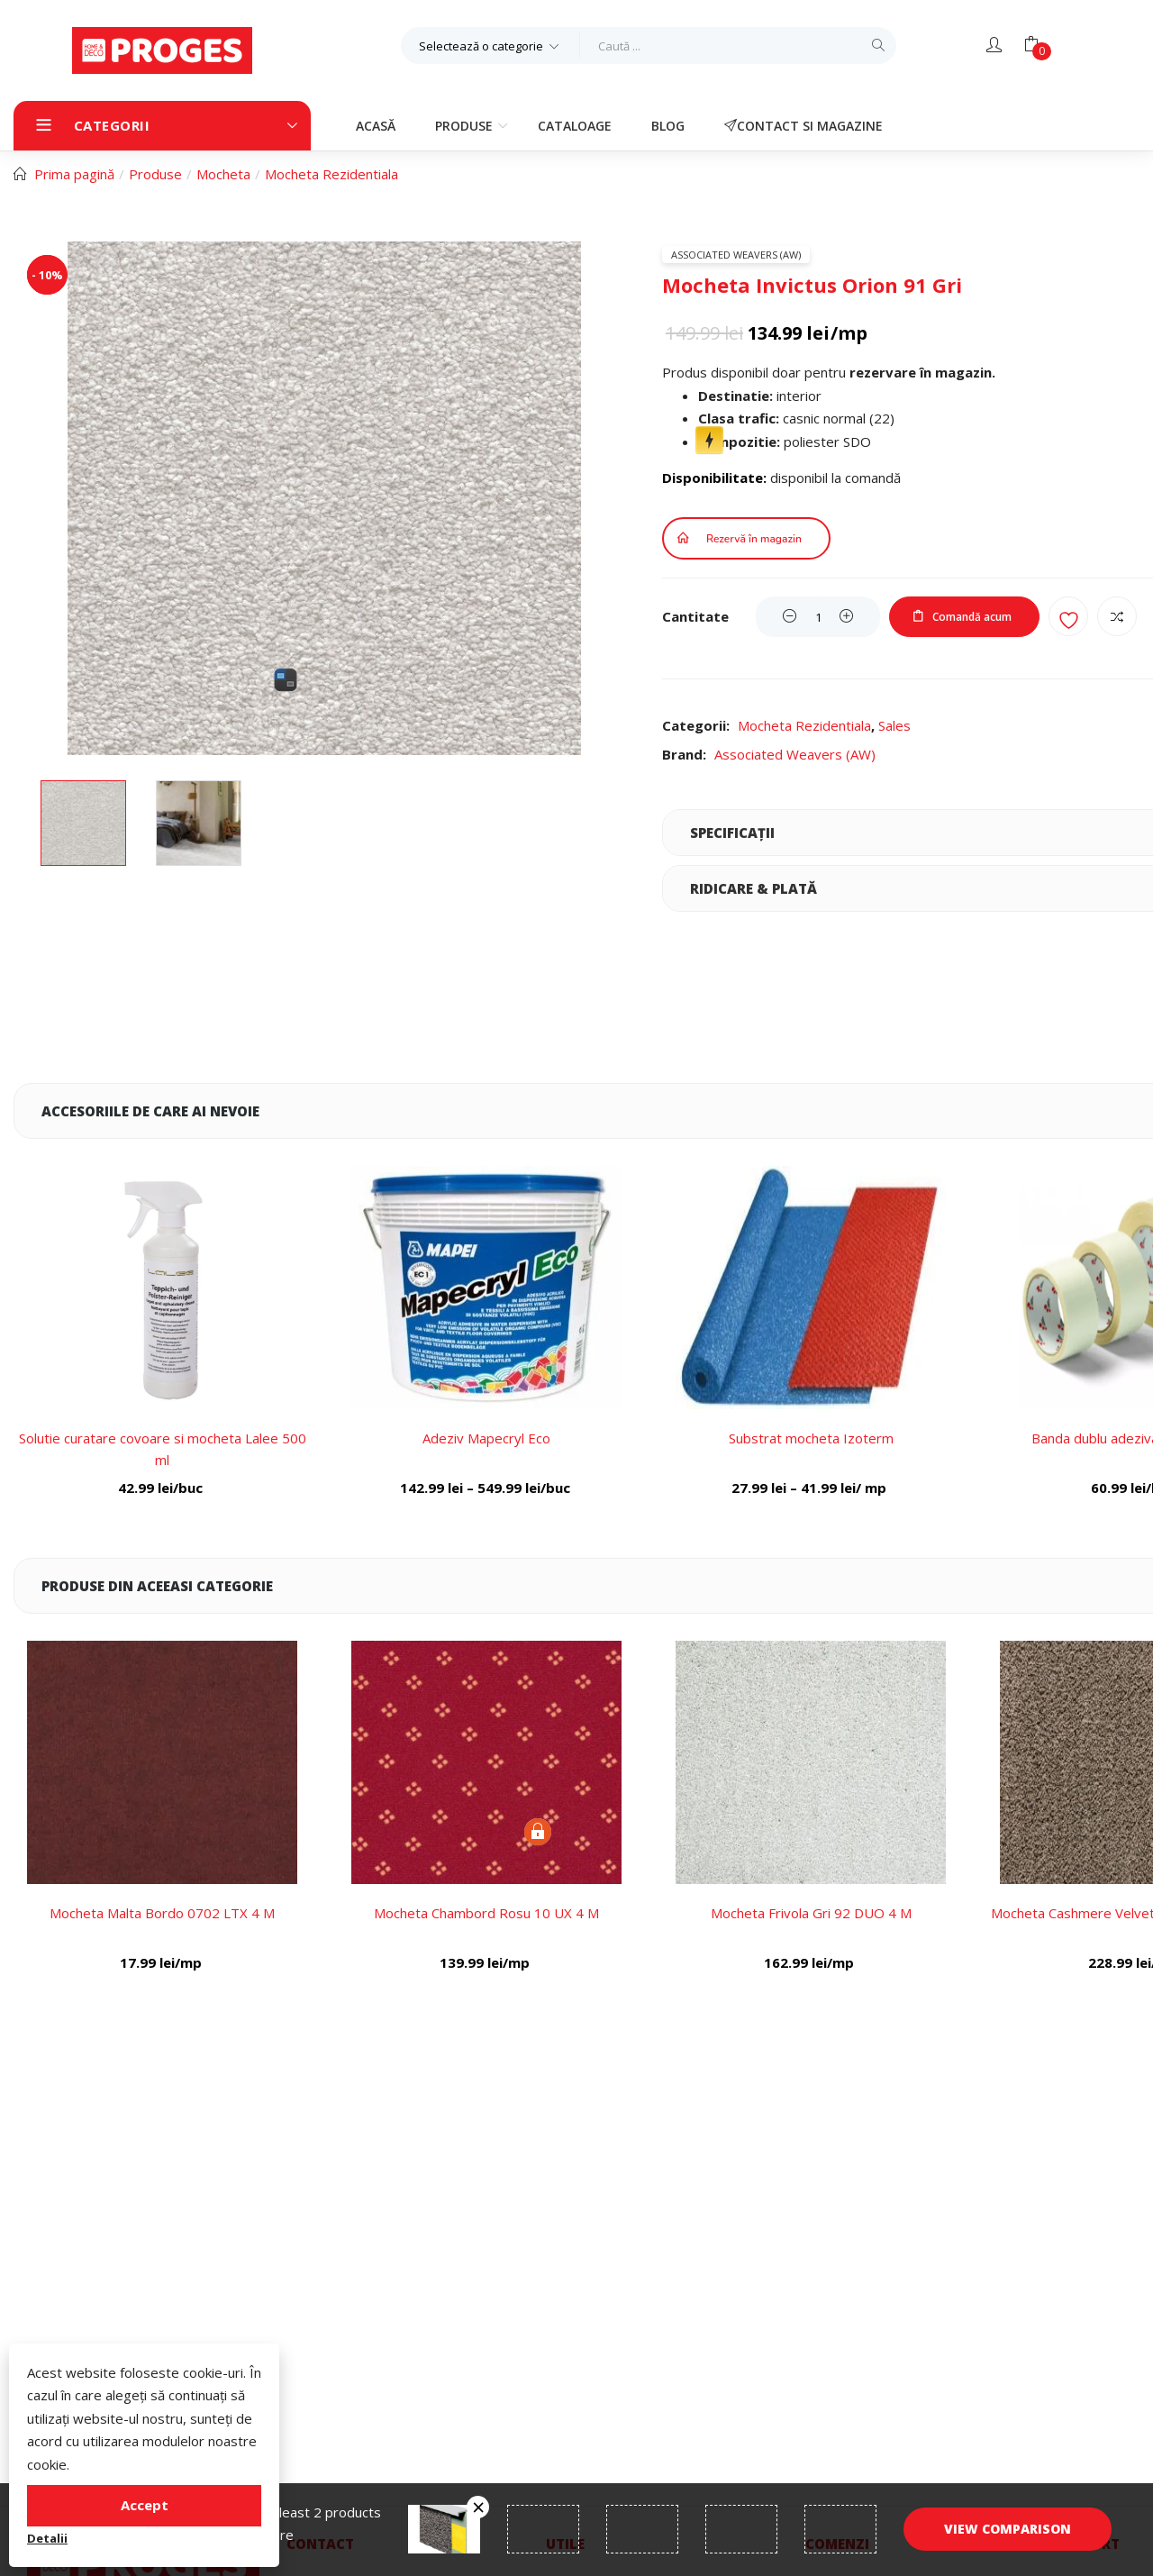  What do you see at coordinates (709, 440) in the screenshot?
I see `access power and battery settings` at bounding box center [709, 440].